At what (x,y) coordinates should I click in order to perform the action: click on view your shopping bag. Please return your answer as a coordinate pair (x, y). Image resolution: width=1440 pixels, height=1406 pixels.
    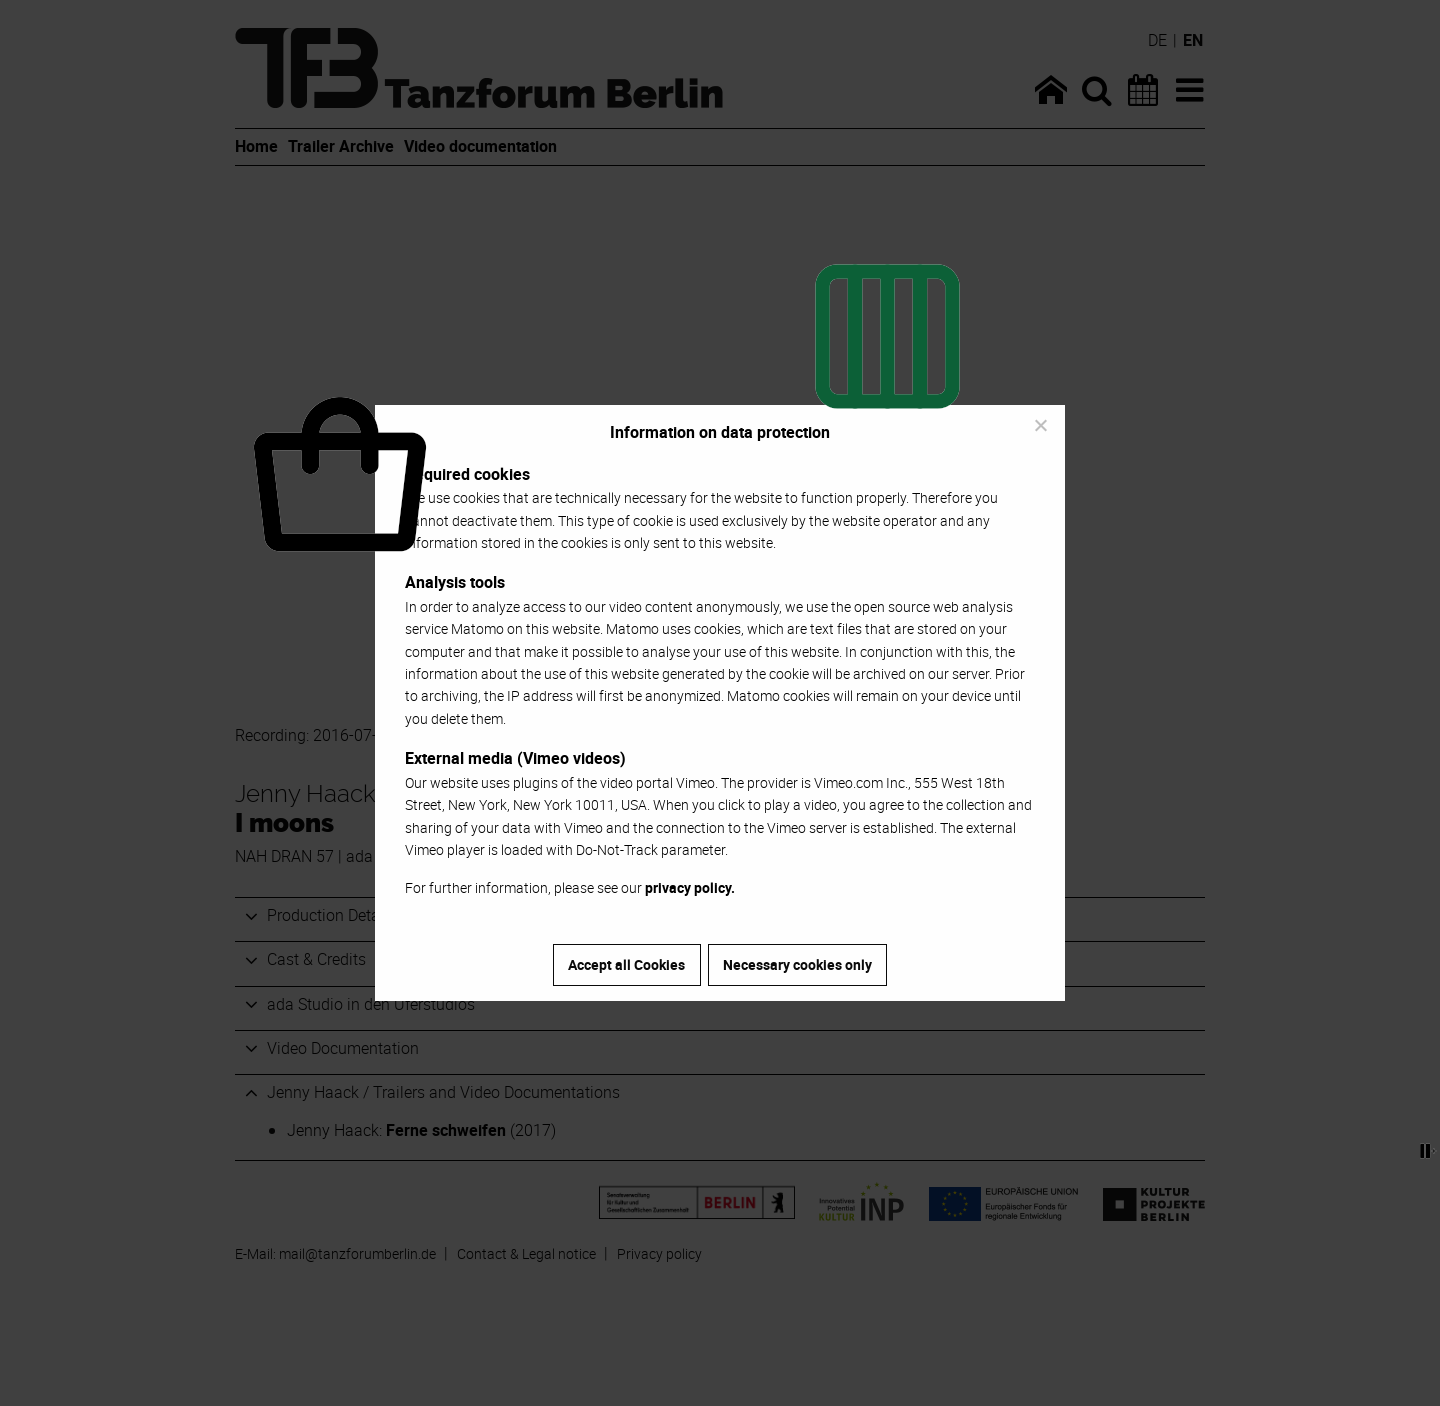
    Looking at the image, I should click on (340, 483).